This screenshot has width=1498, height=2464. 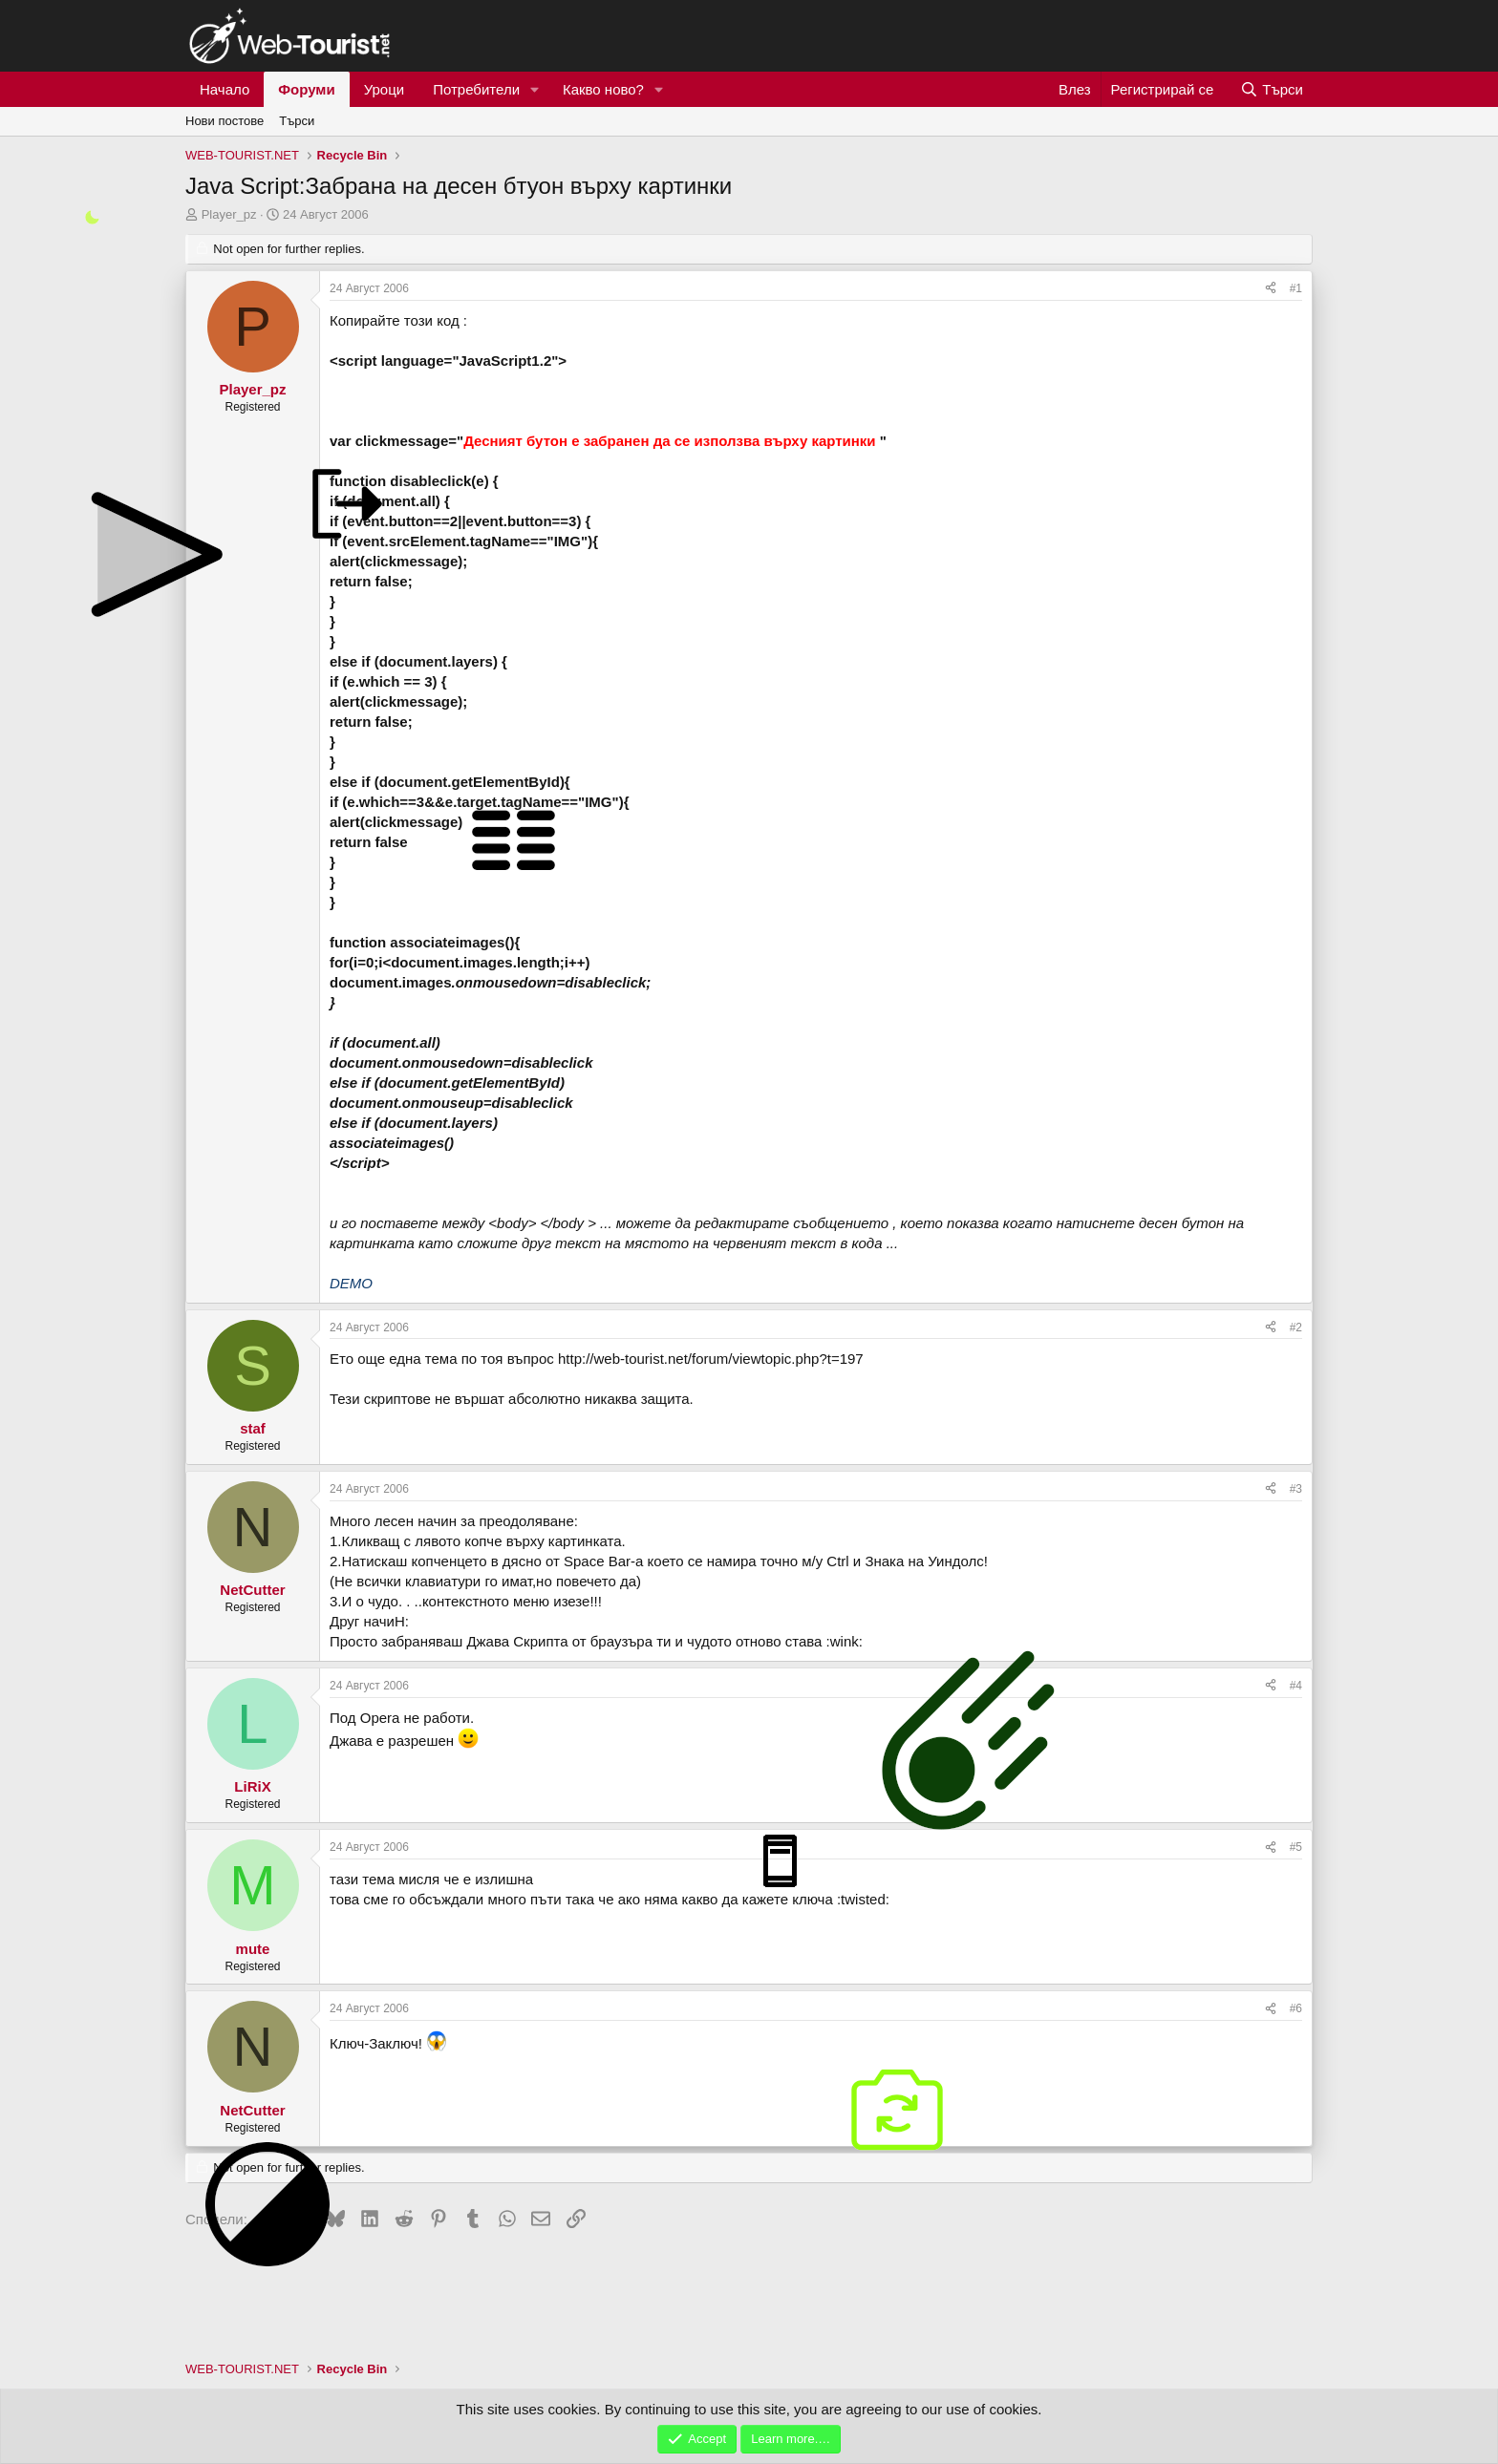 I want to click on sign out of your account, so click(x=344, y=503).